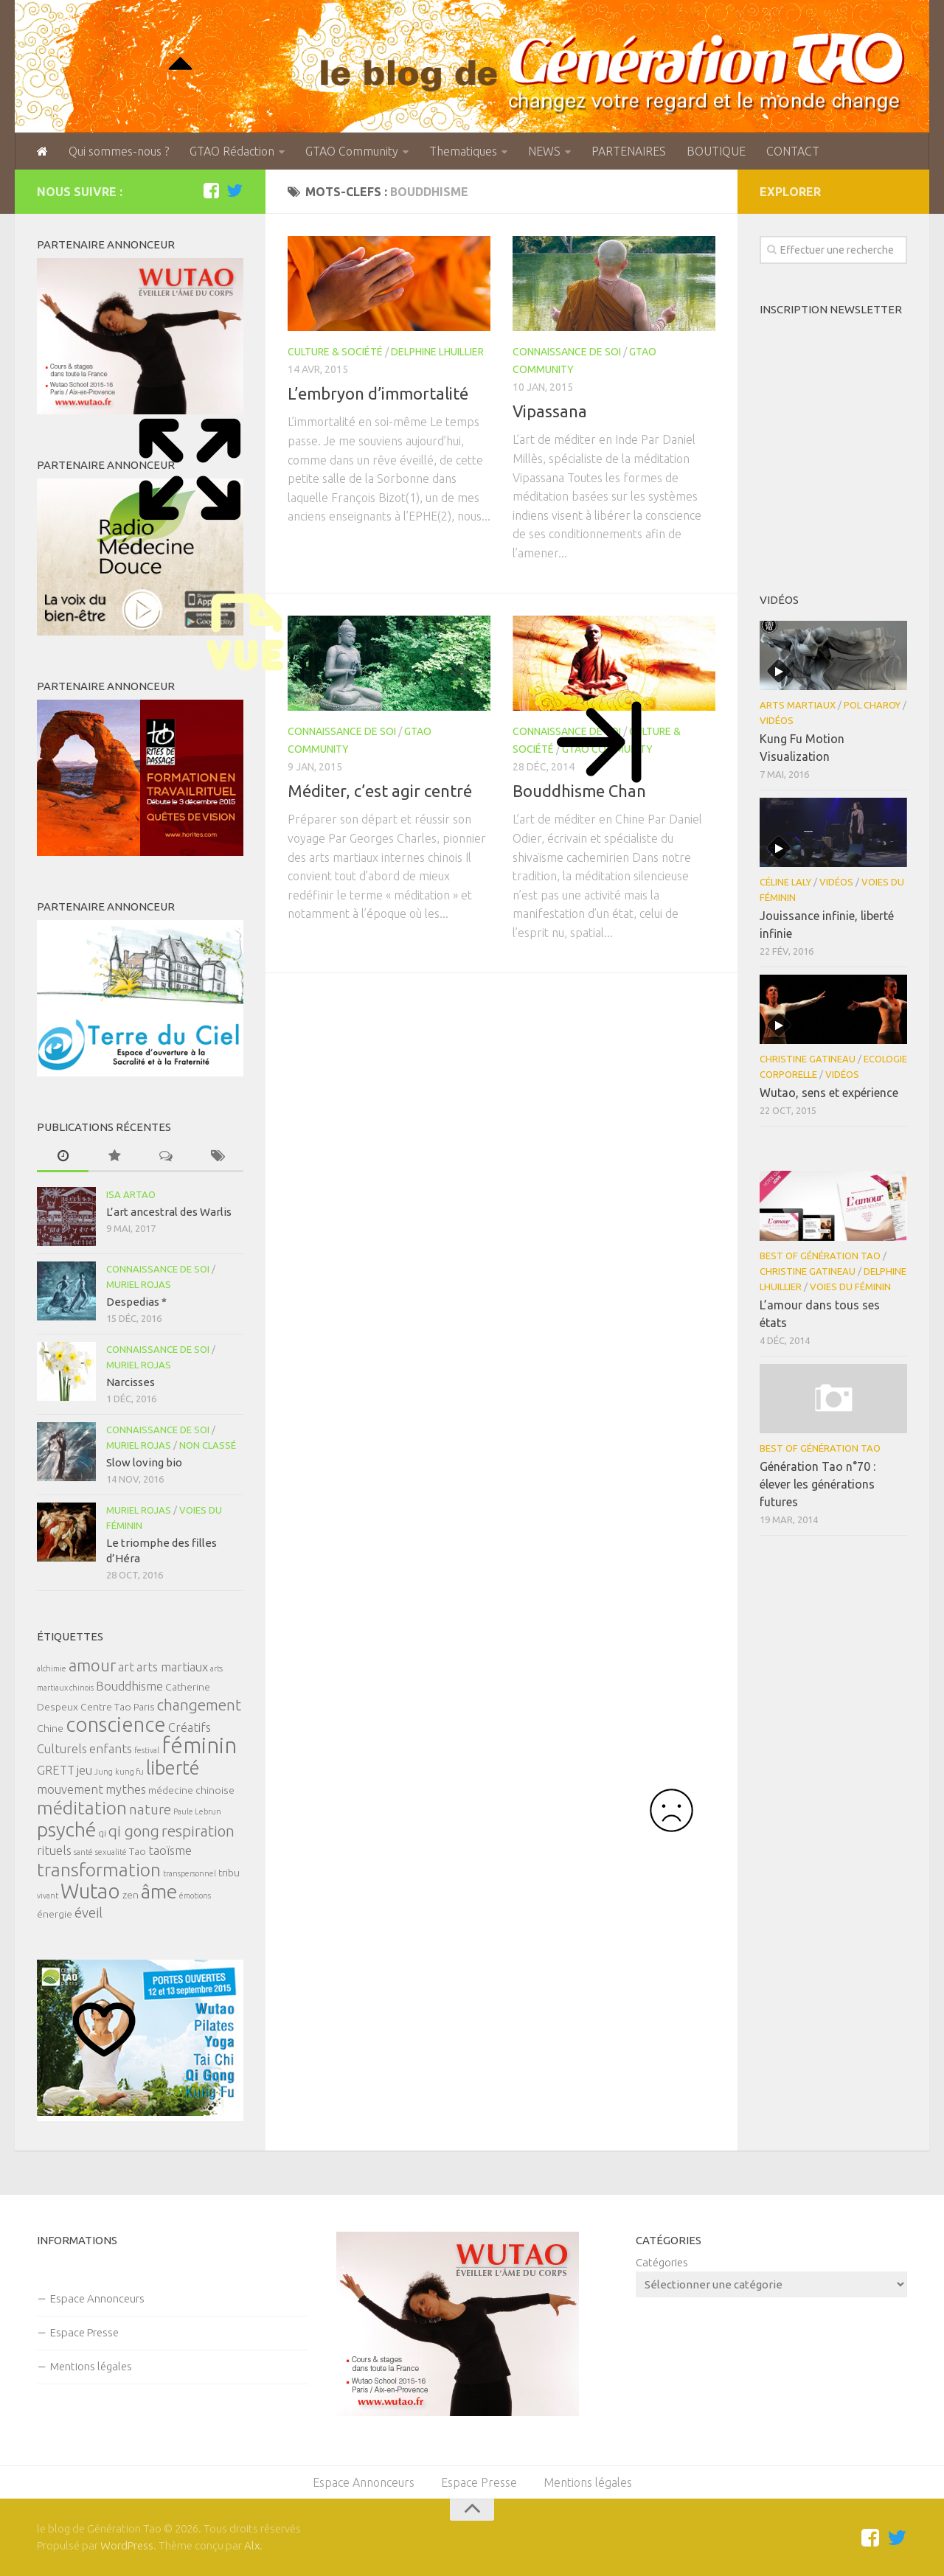 This screenshot has width=944, height=2576. Describe the element at coordinates (671, 1810) in the screenshot. I see `indicates negative feedback or dissatisfaction` at that location.